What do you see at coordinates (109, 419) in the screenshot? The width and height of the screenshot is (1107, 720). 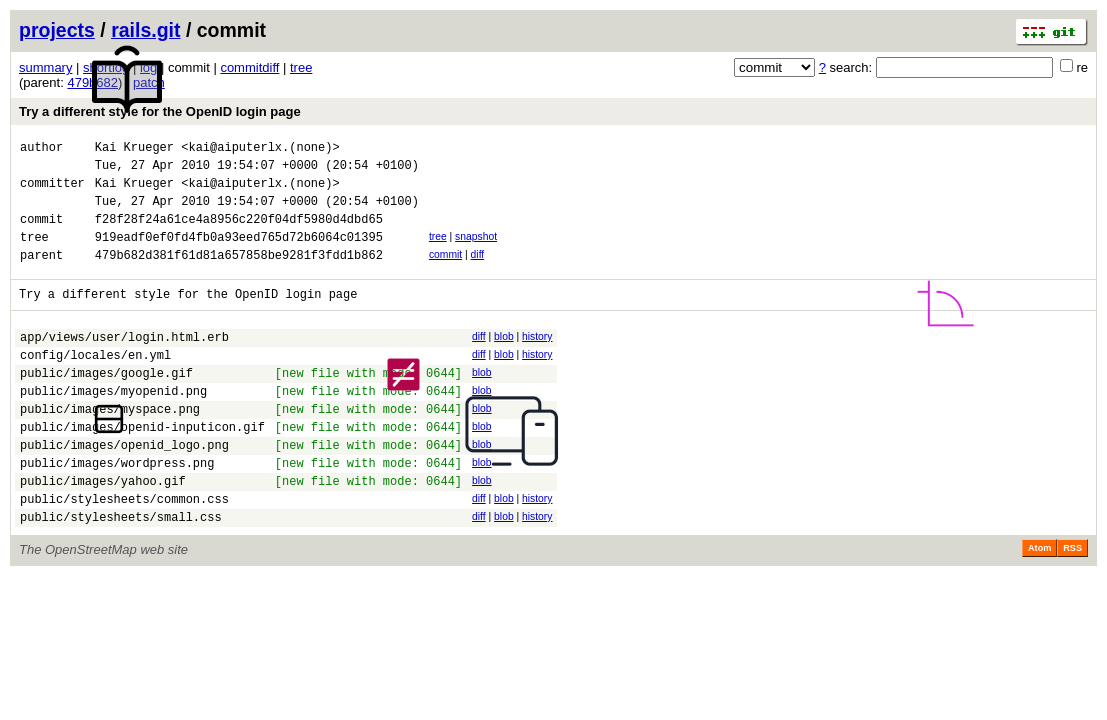 I see `switch to two-row layout view` at bounding box center [109, 419].